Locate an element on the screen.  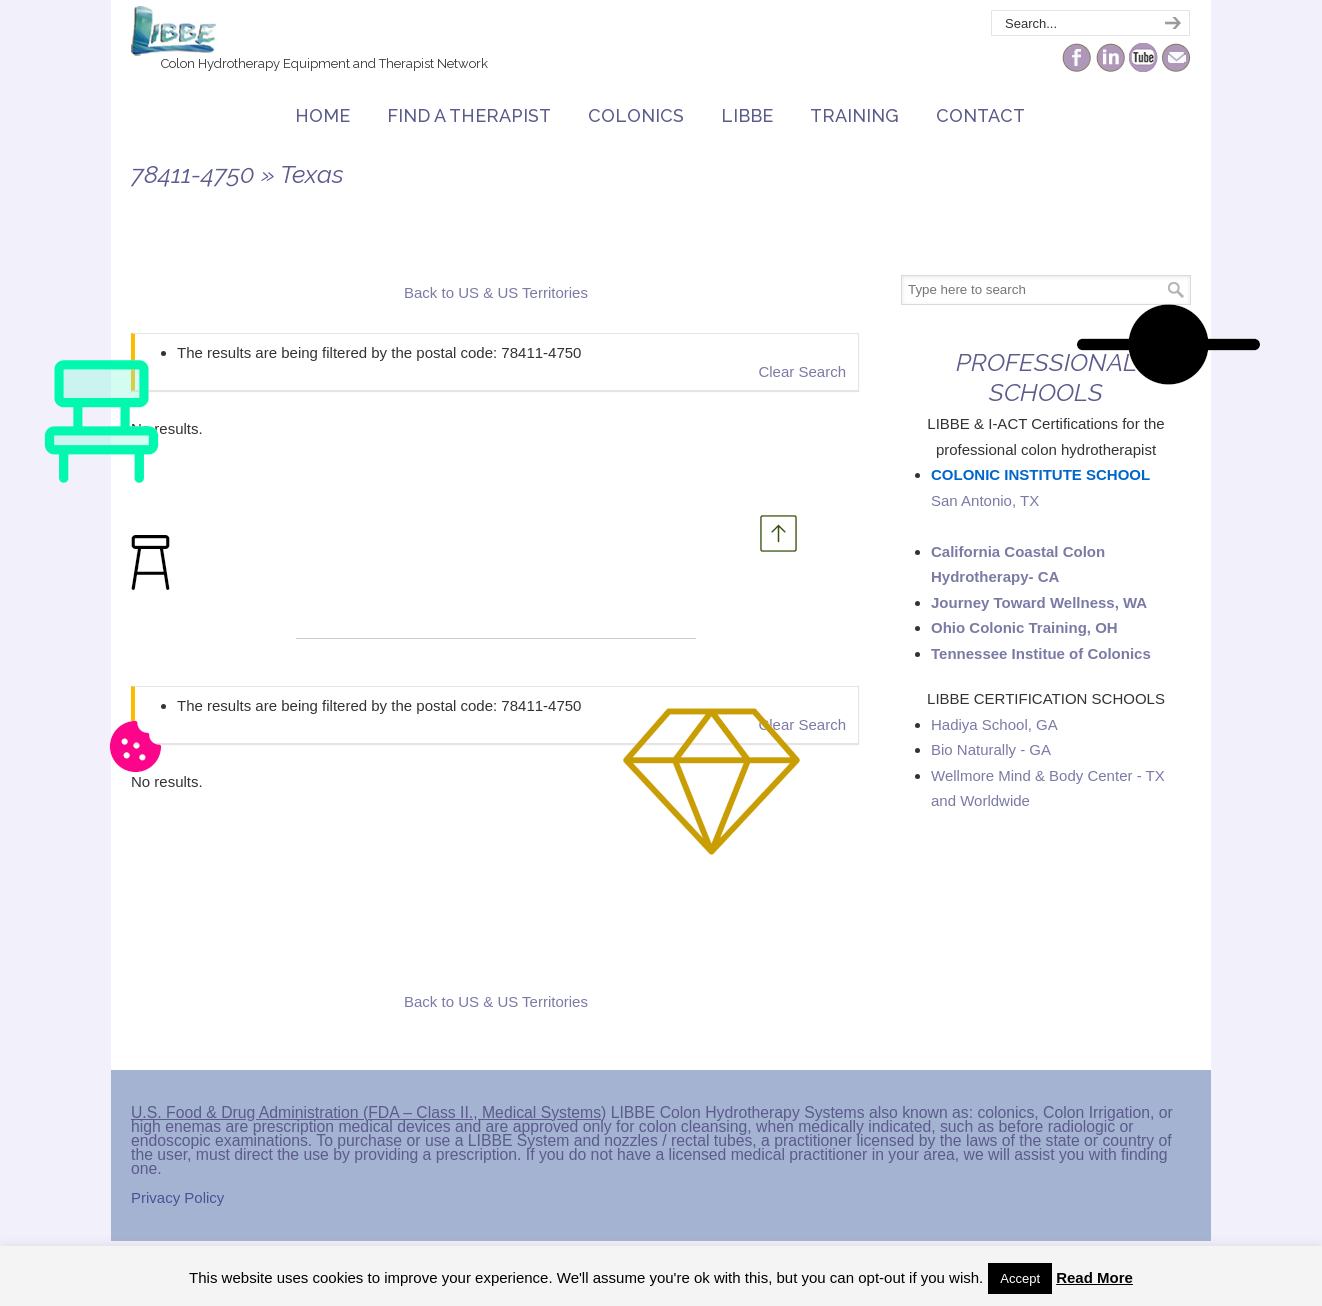
browse furniture or seating options is located at coordinates (101, 421).